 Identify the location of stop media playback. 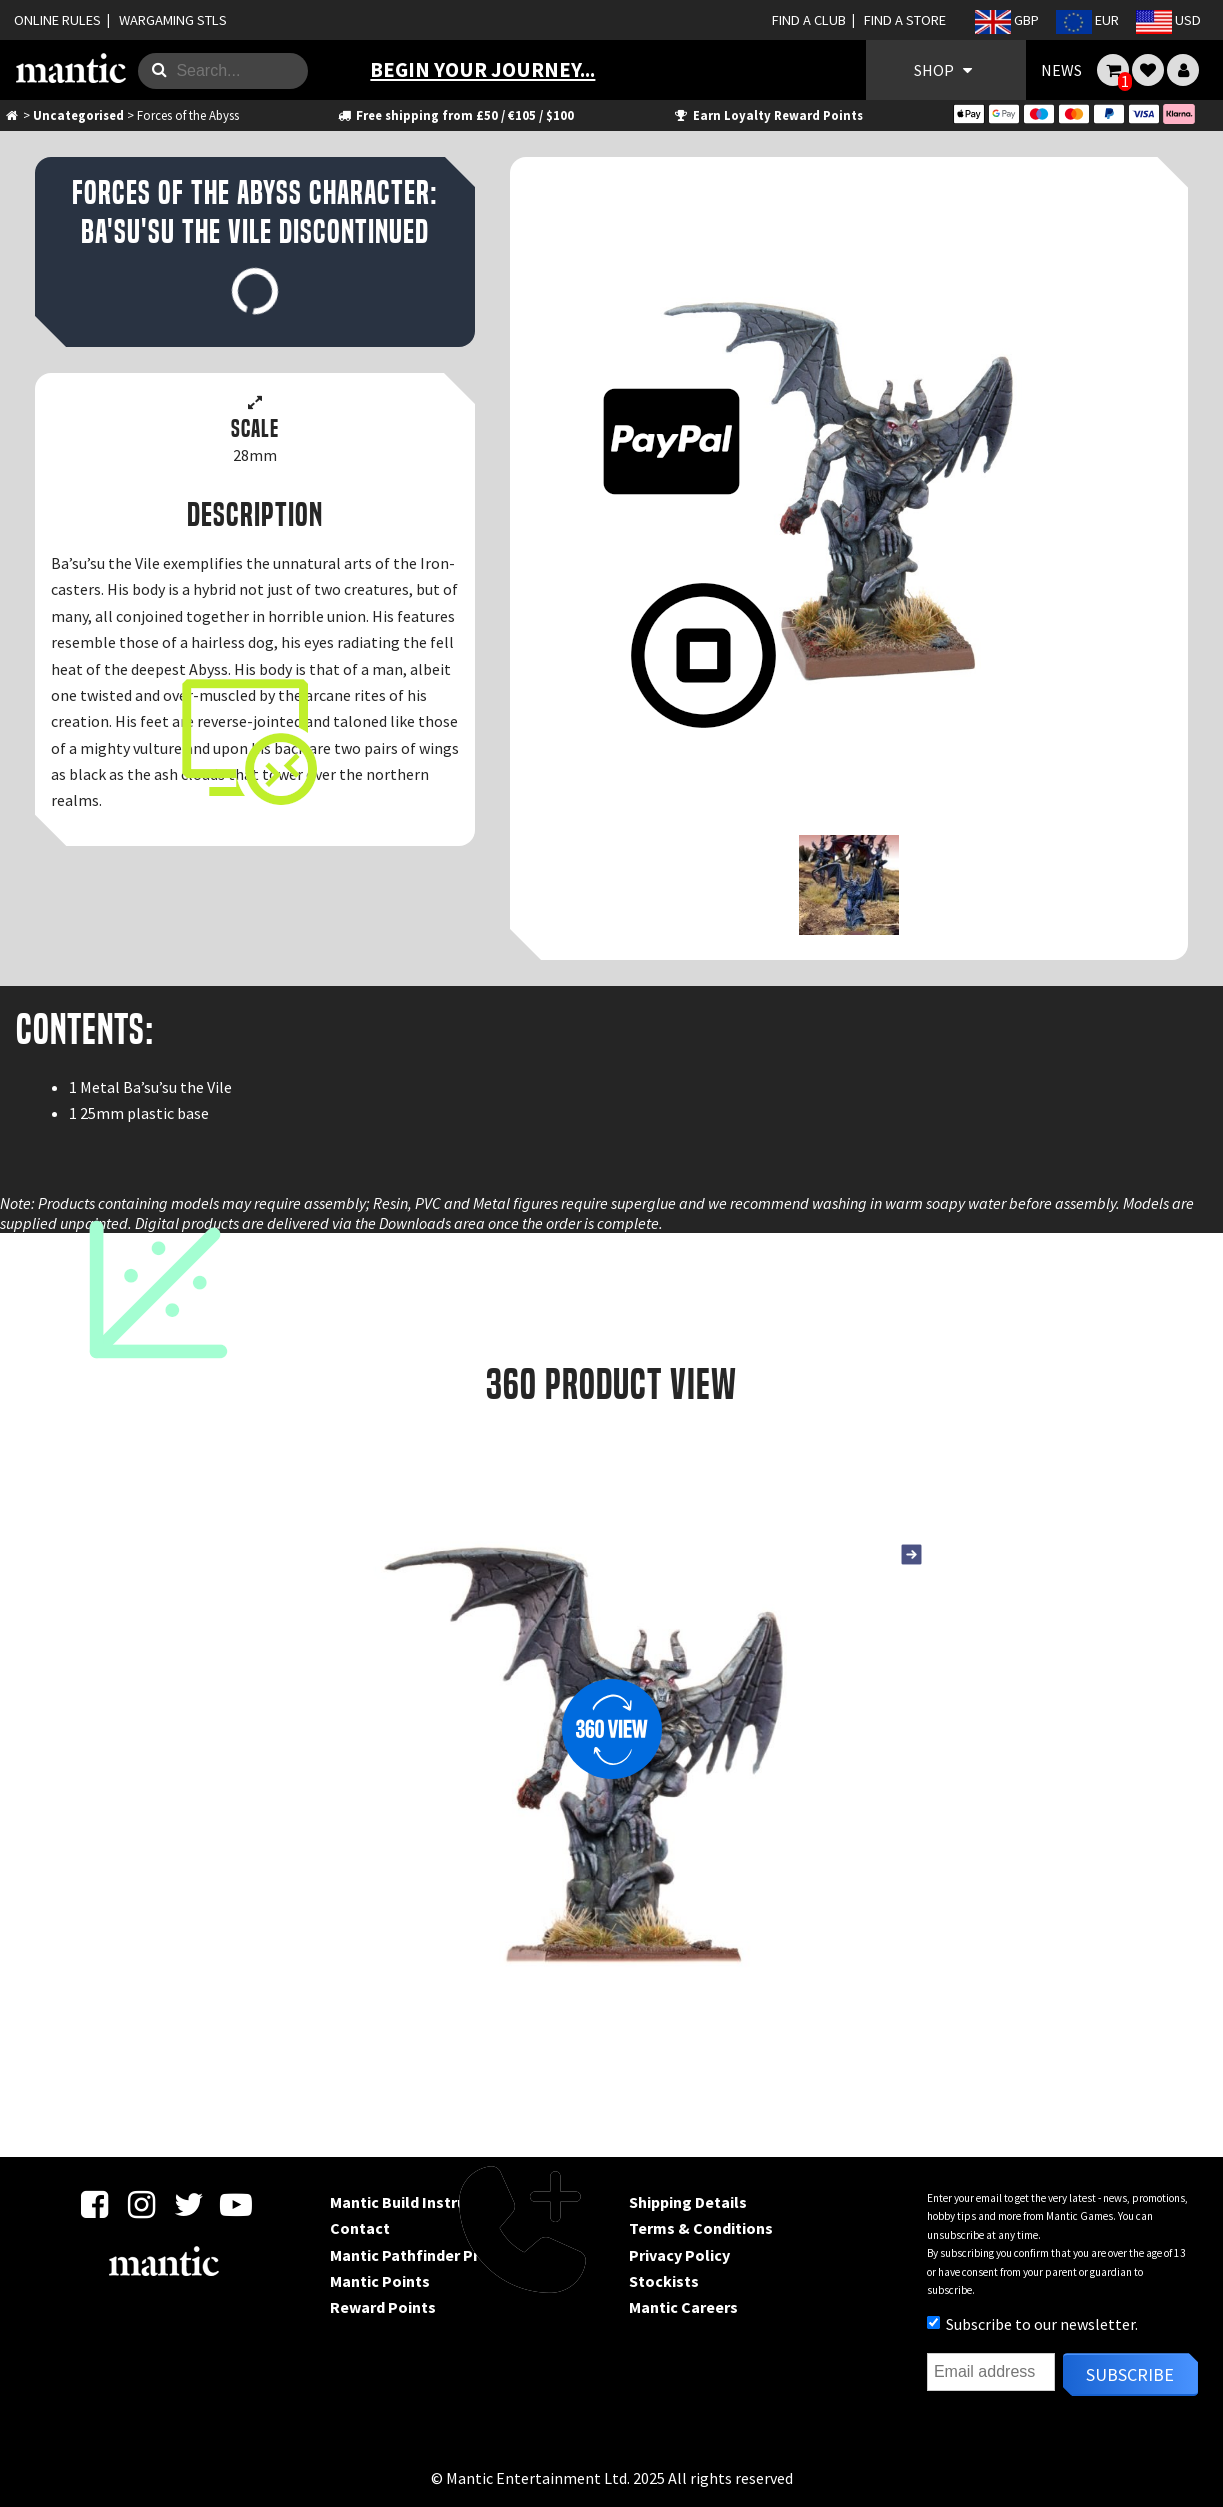
(703, 655).